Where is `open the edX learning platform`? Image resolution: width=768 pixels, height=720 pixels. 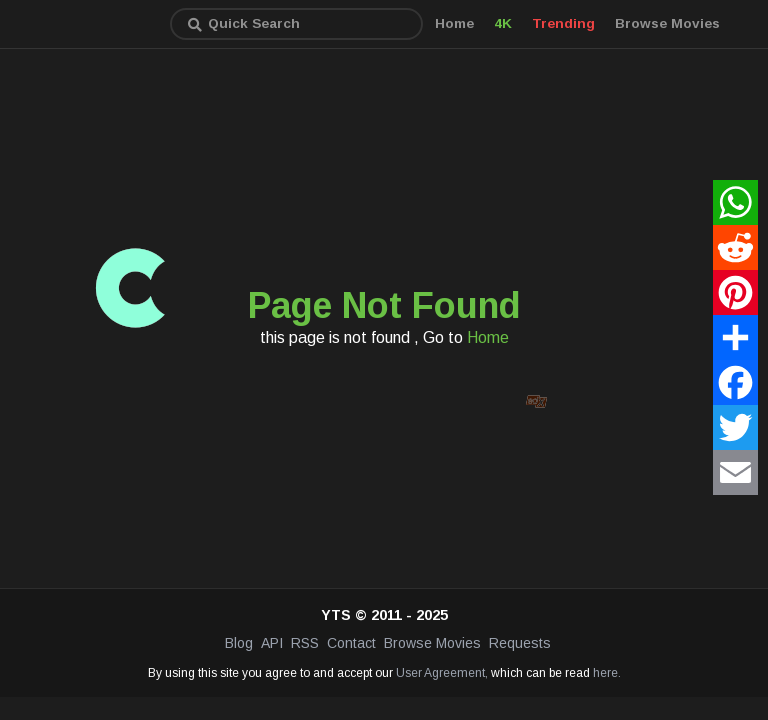 open the edX learning platform is located at coordinates (536, 401).